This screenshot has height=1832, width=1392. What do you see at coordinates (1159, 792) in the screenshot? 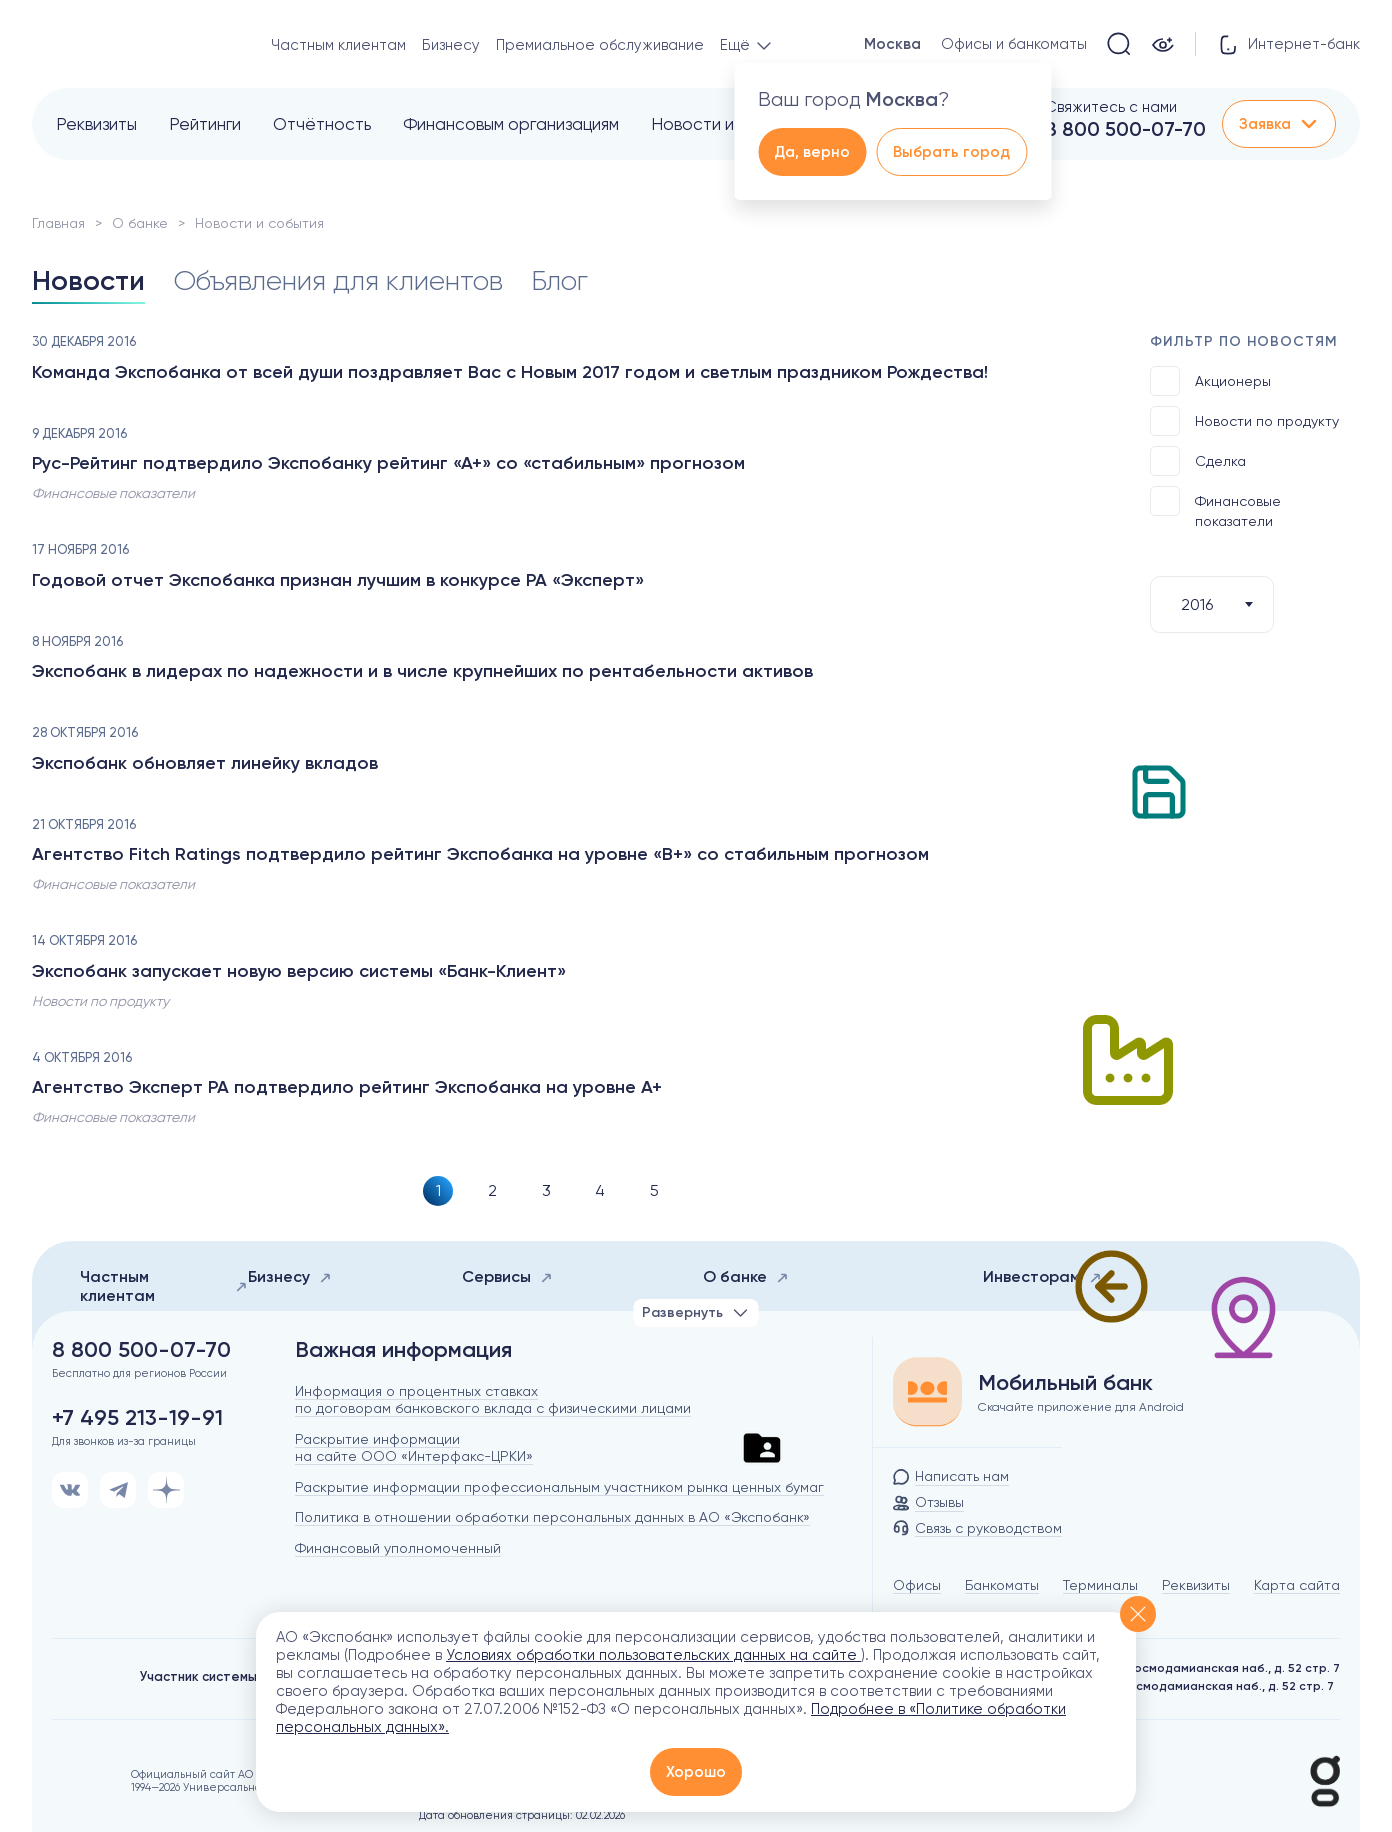
I see `save current file or document` at bounding box center [1159, 792].